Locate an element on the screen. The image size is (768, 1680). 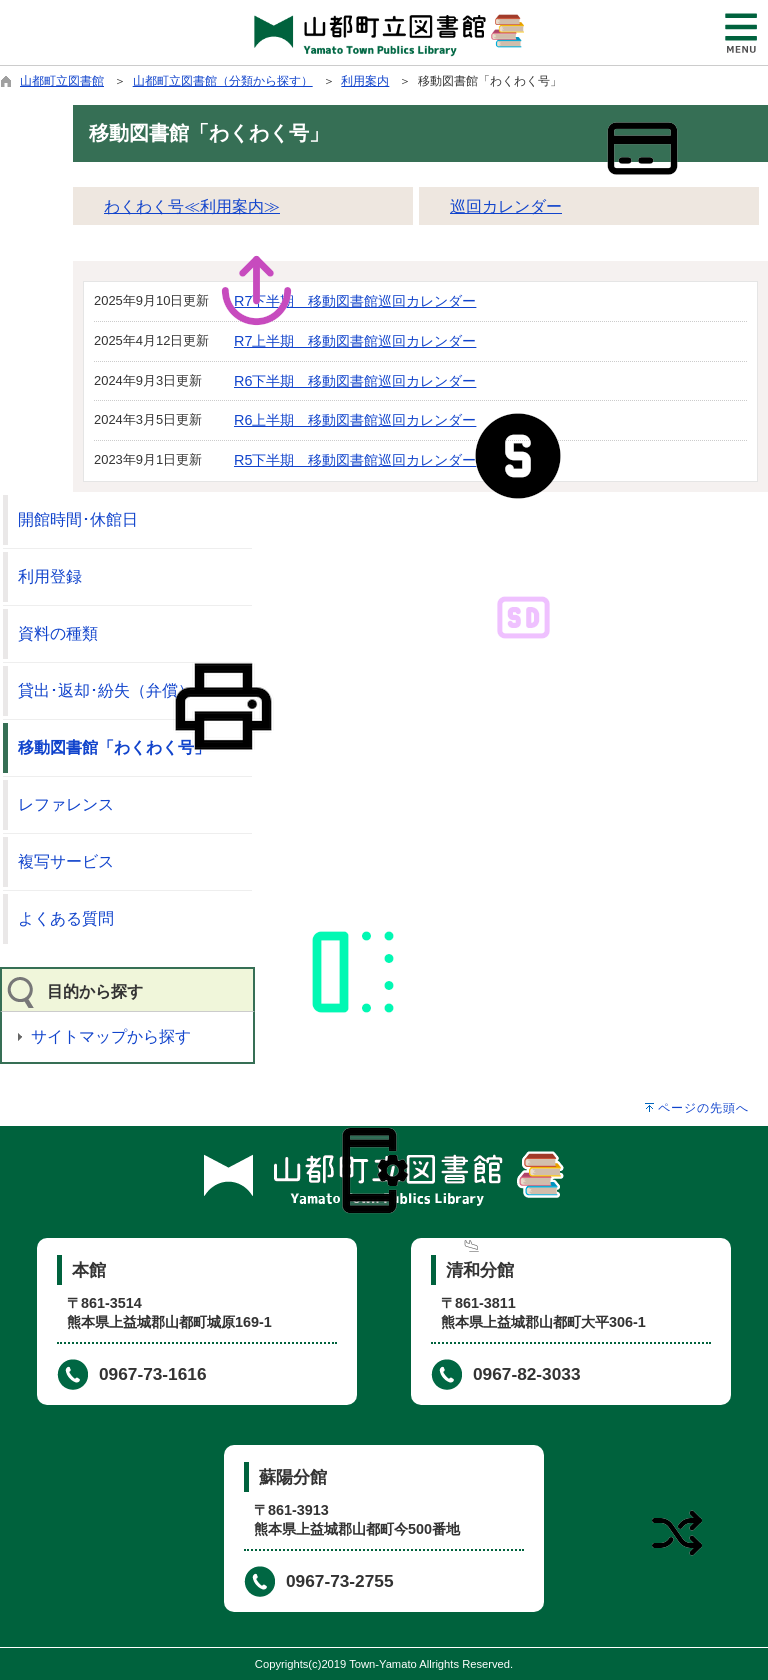
indicates flight arrival or landing status is located at coordinates (471, 1246).